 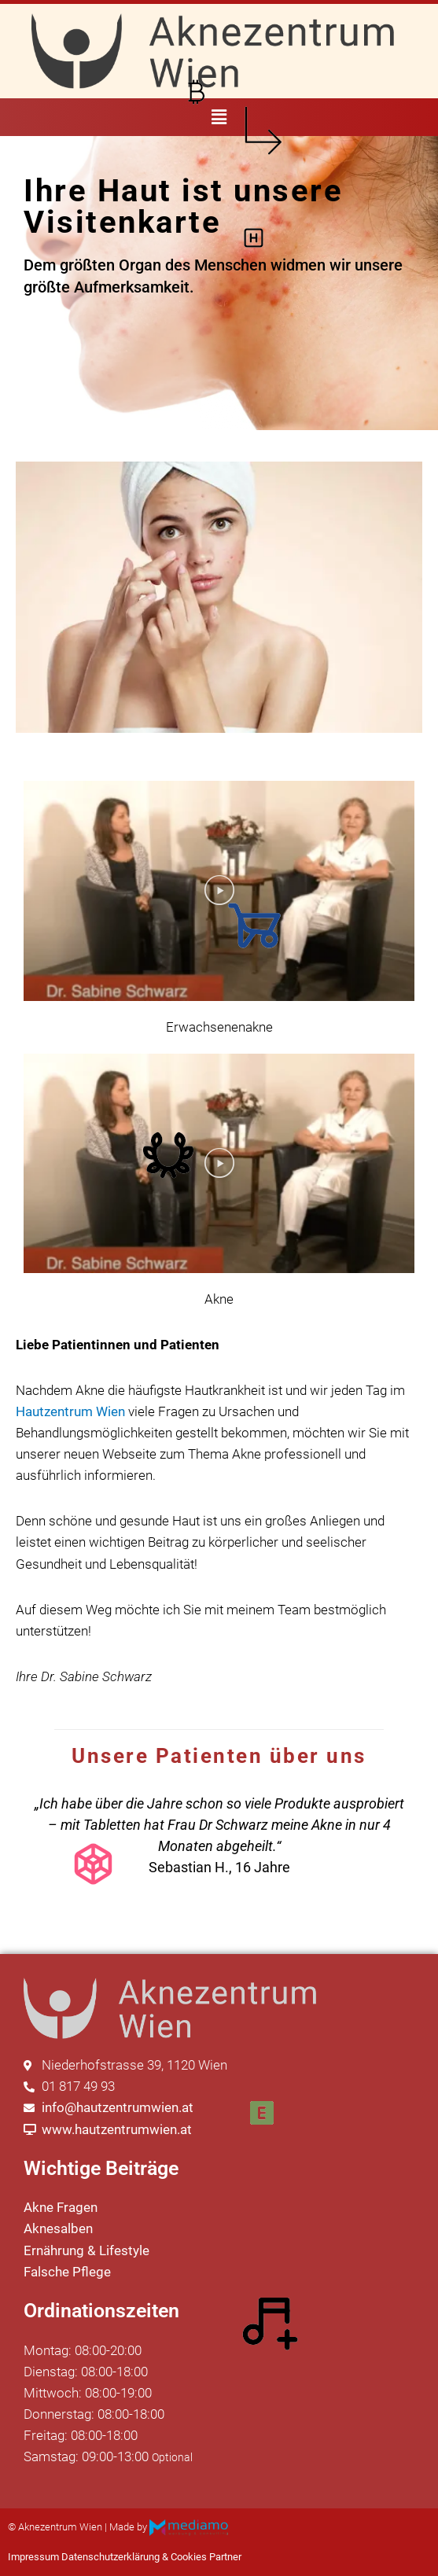 What do you see at coordinates (195, 92) in the screenshot?
I see `view bitcoin balance or wallet` at bounding box center [195, 92].